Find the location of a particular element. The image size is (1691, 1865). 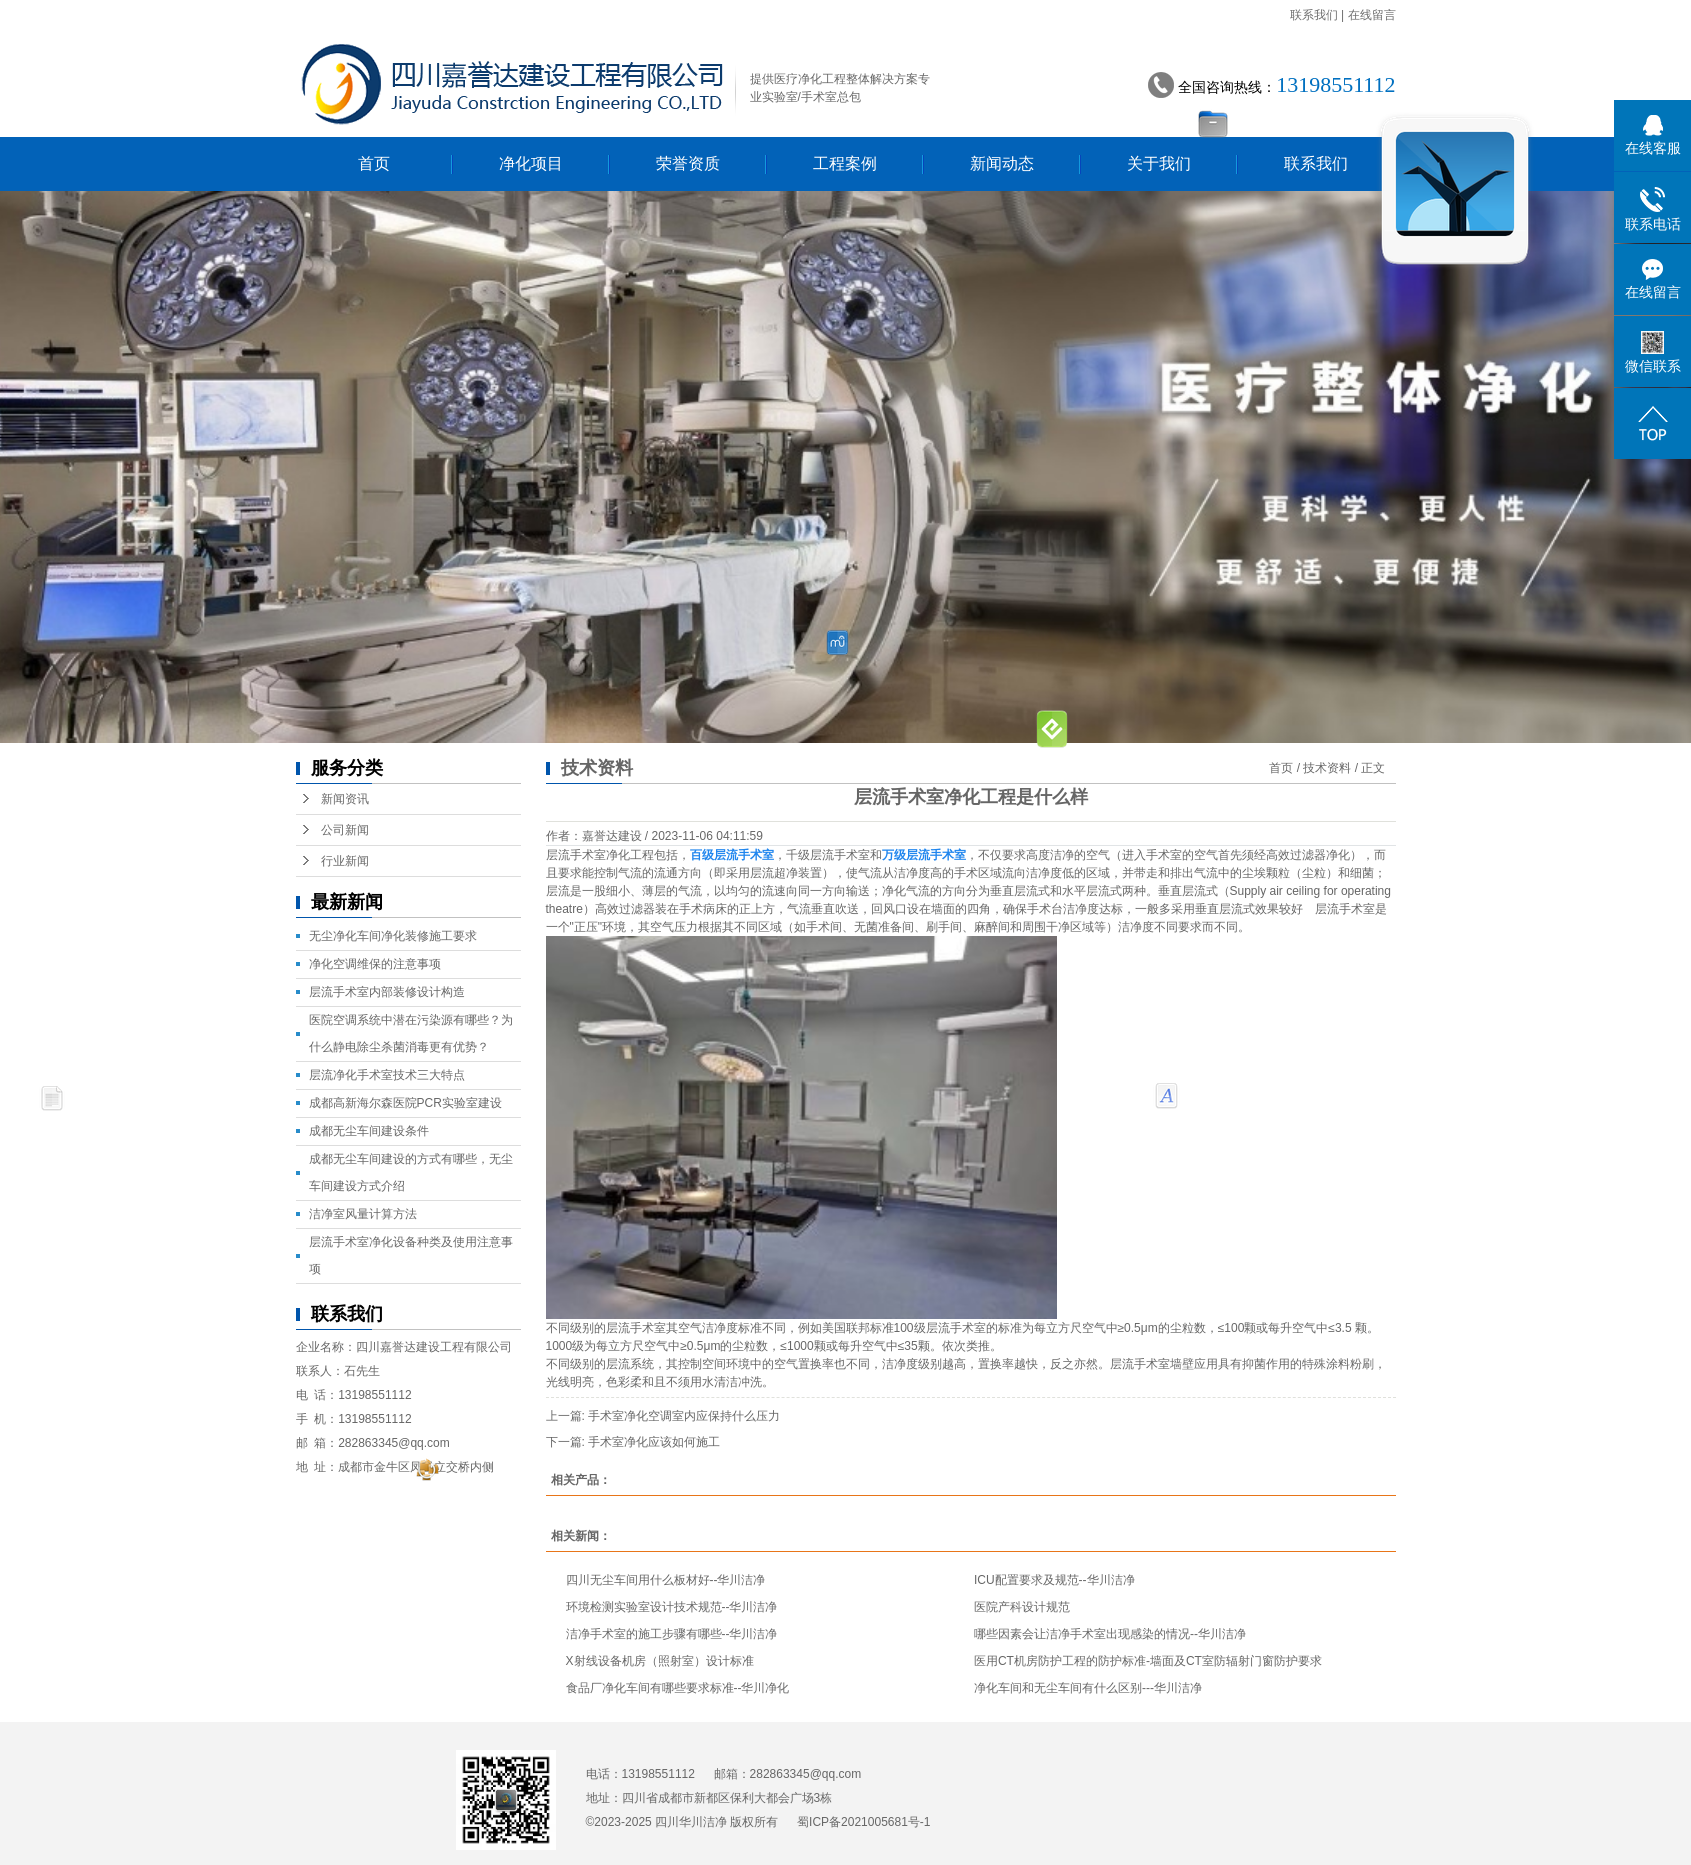

a configuration file associated with wine (windows compatibility layer) is located at coordinates (52, 1098).